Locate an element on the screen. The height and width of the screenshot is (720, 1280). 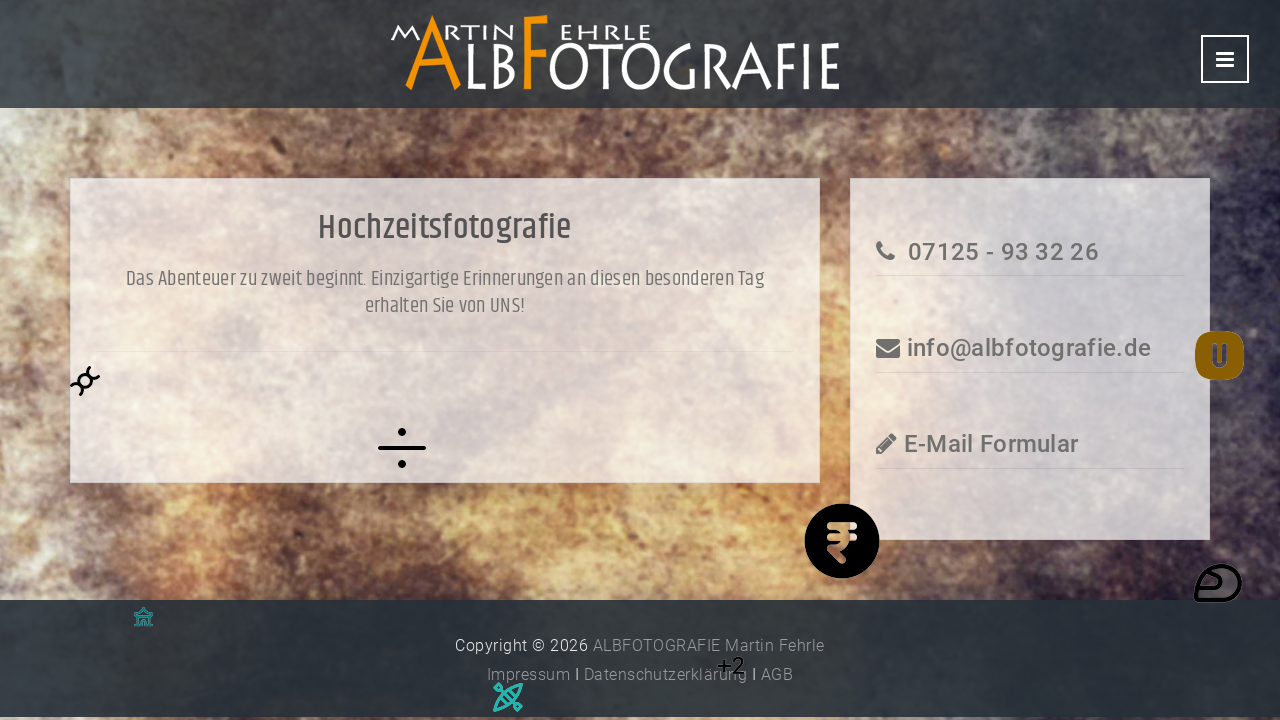
access motorsports or racing content is located at coordinates (1218, 583).